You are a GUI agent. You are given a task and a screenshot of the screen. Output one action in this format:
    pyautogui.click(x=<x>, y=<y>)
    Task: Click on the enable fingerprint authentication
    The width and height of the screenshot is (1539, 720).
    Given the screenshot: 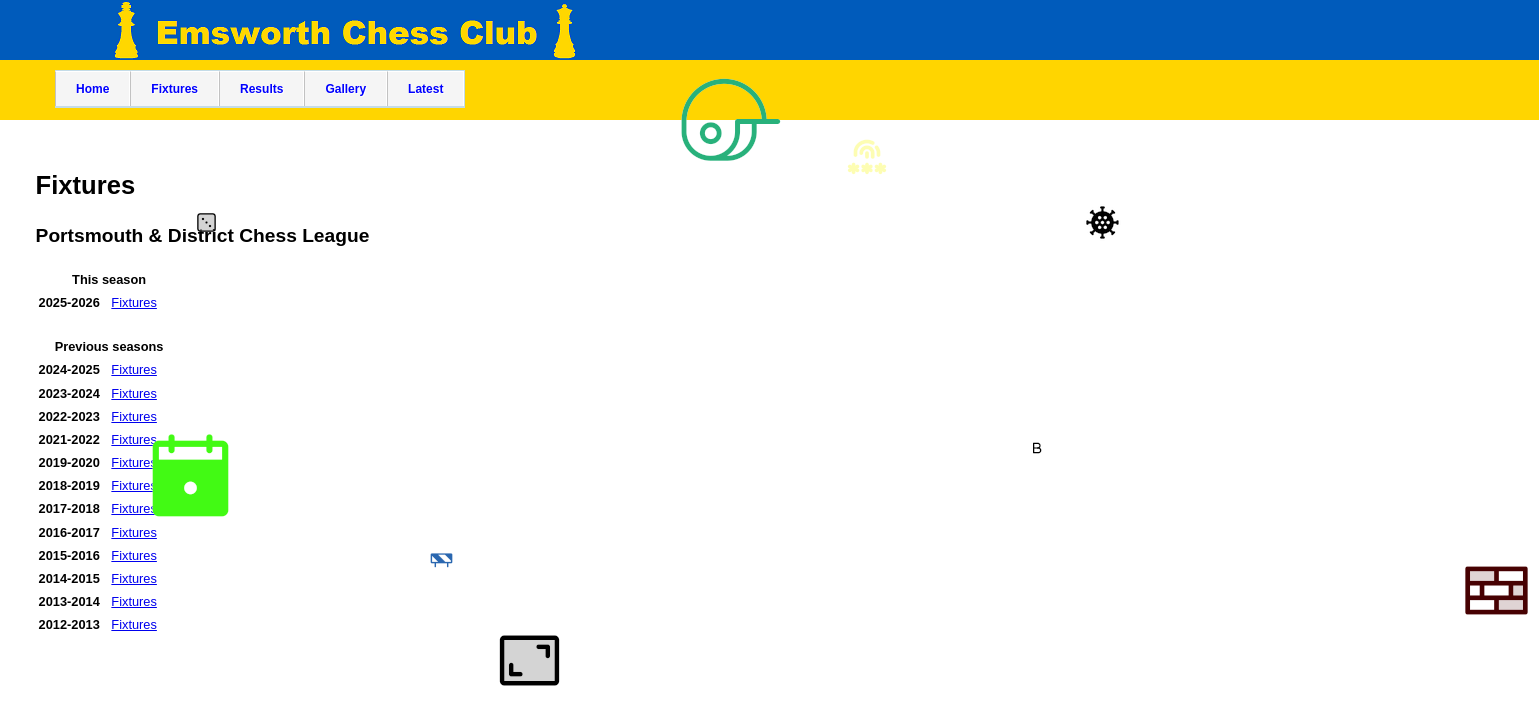 What is the action you would take?
    pyautogui.click(x=867, y=155)
    